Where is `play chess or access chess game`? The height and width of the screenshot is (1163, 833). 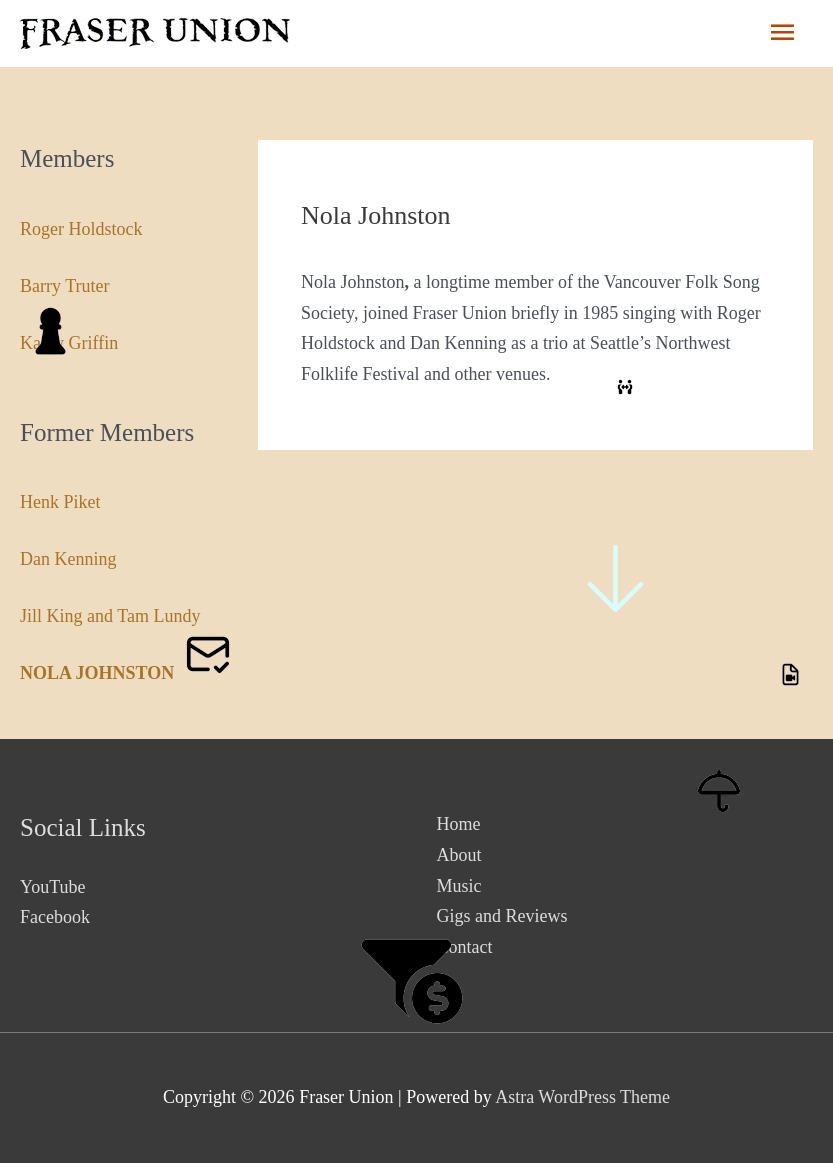 play chess or access chess game is located at coordinates (50, 332).